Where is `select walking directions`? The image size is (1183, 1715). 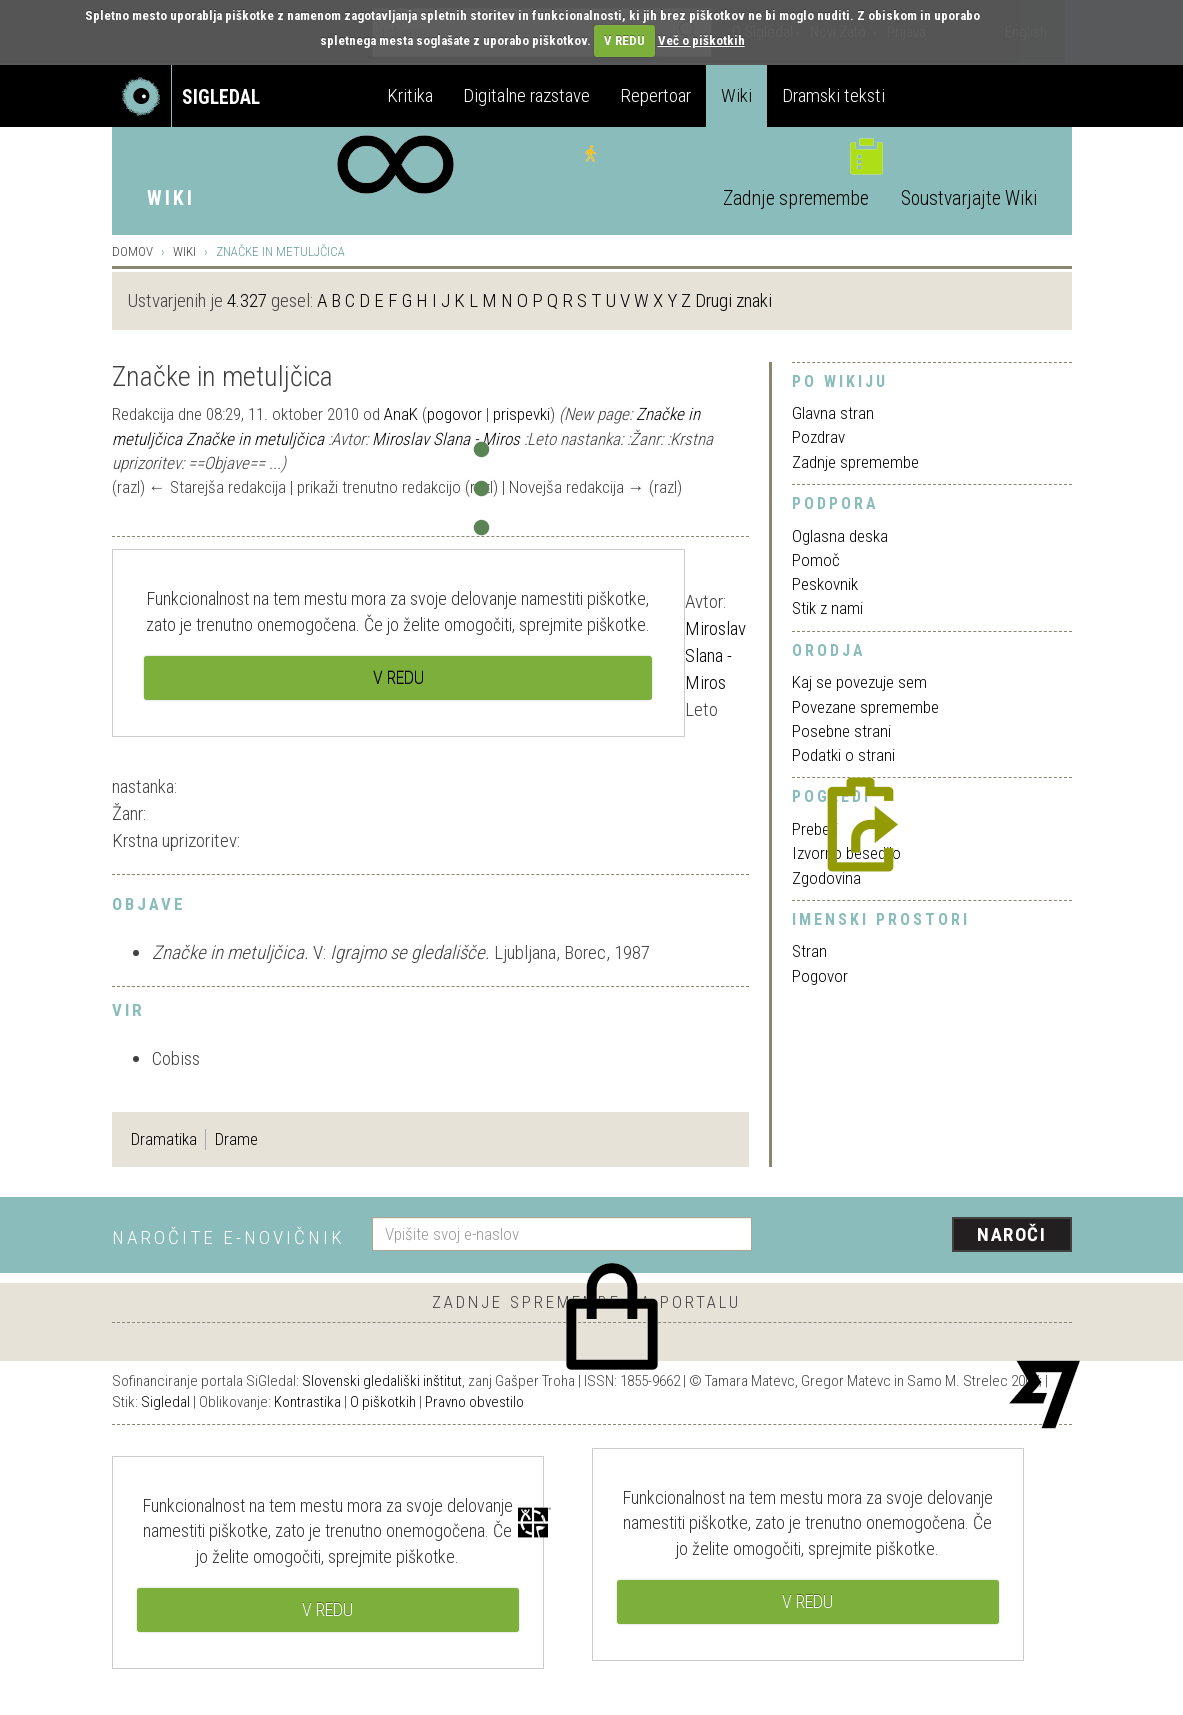 select walking directions is located at coordinates (590, 153).